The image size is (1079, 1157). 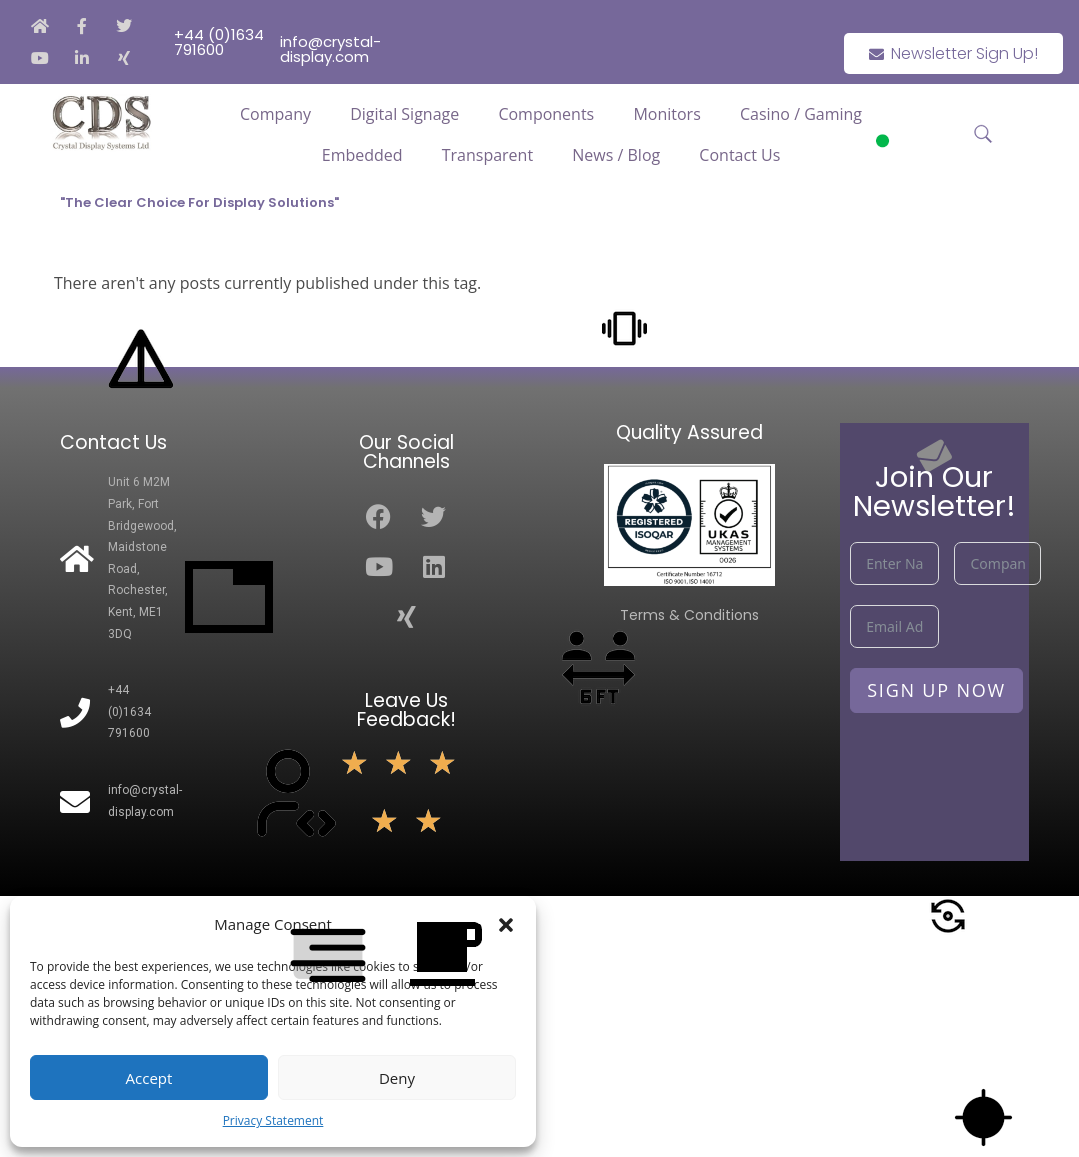 I want to click on indicates social distancing requirement of 6 feet, so click(x=598, y=667).